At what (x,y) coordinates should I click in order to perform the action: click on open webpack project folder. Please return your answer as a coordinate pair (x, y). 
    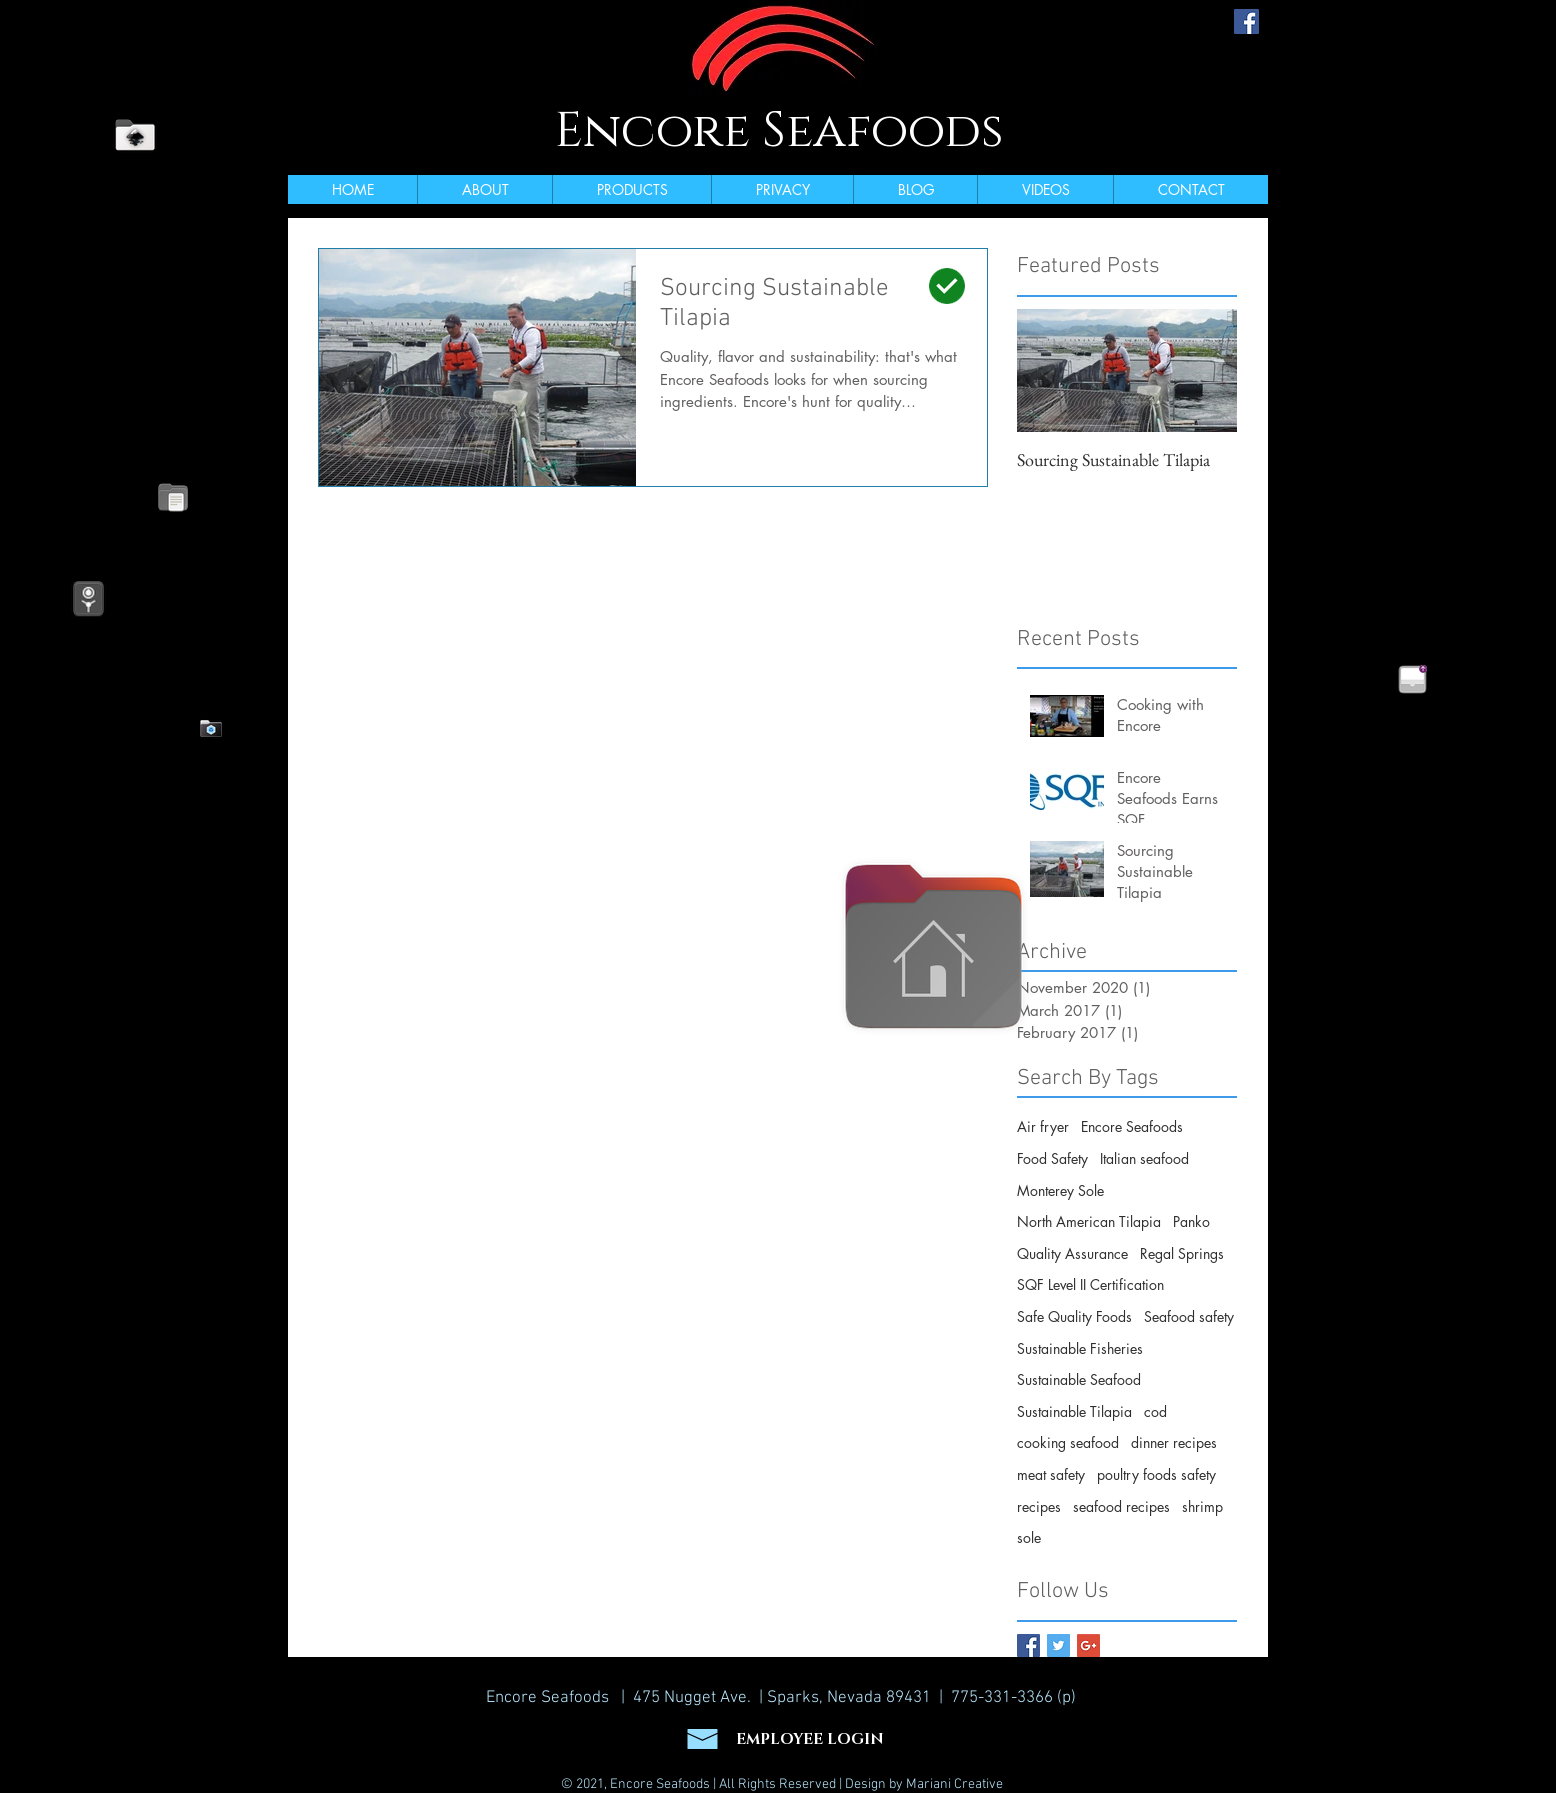
    Looking at the image, I should click on (211, 729).